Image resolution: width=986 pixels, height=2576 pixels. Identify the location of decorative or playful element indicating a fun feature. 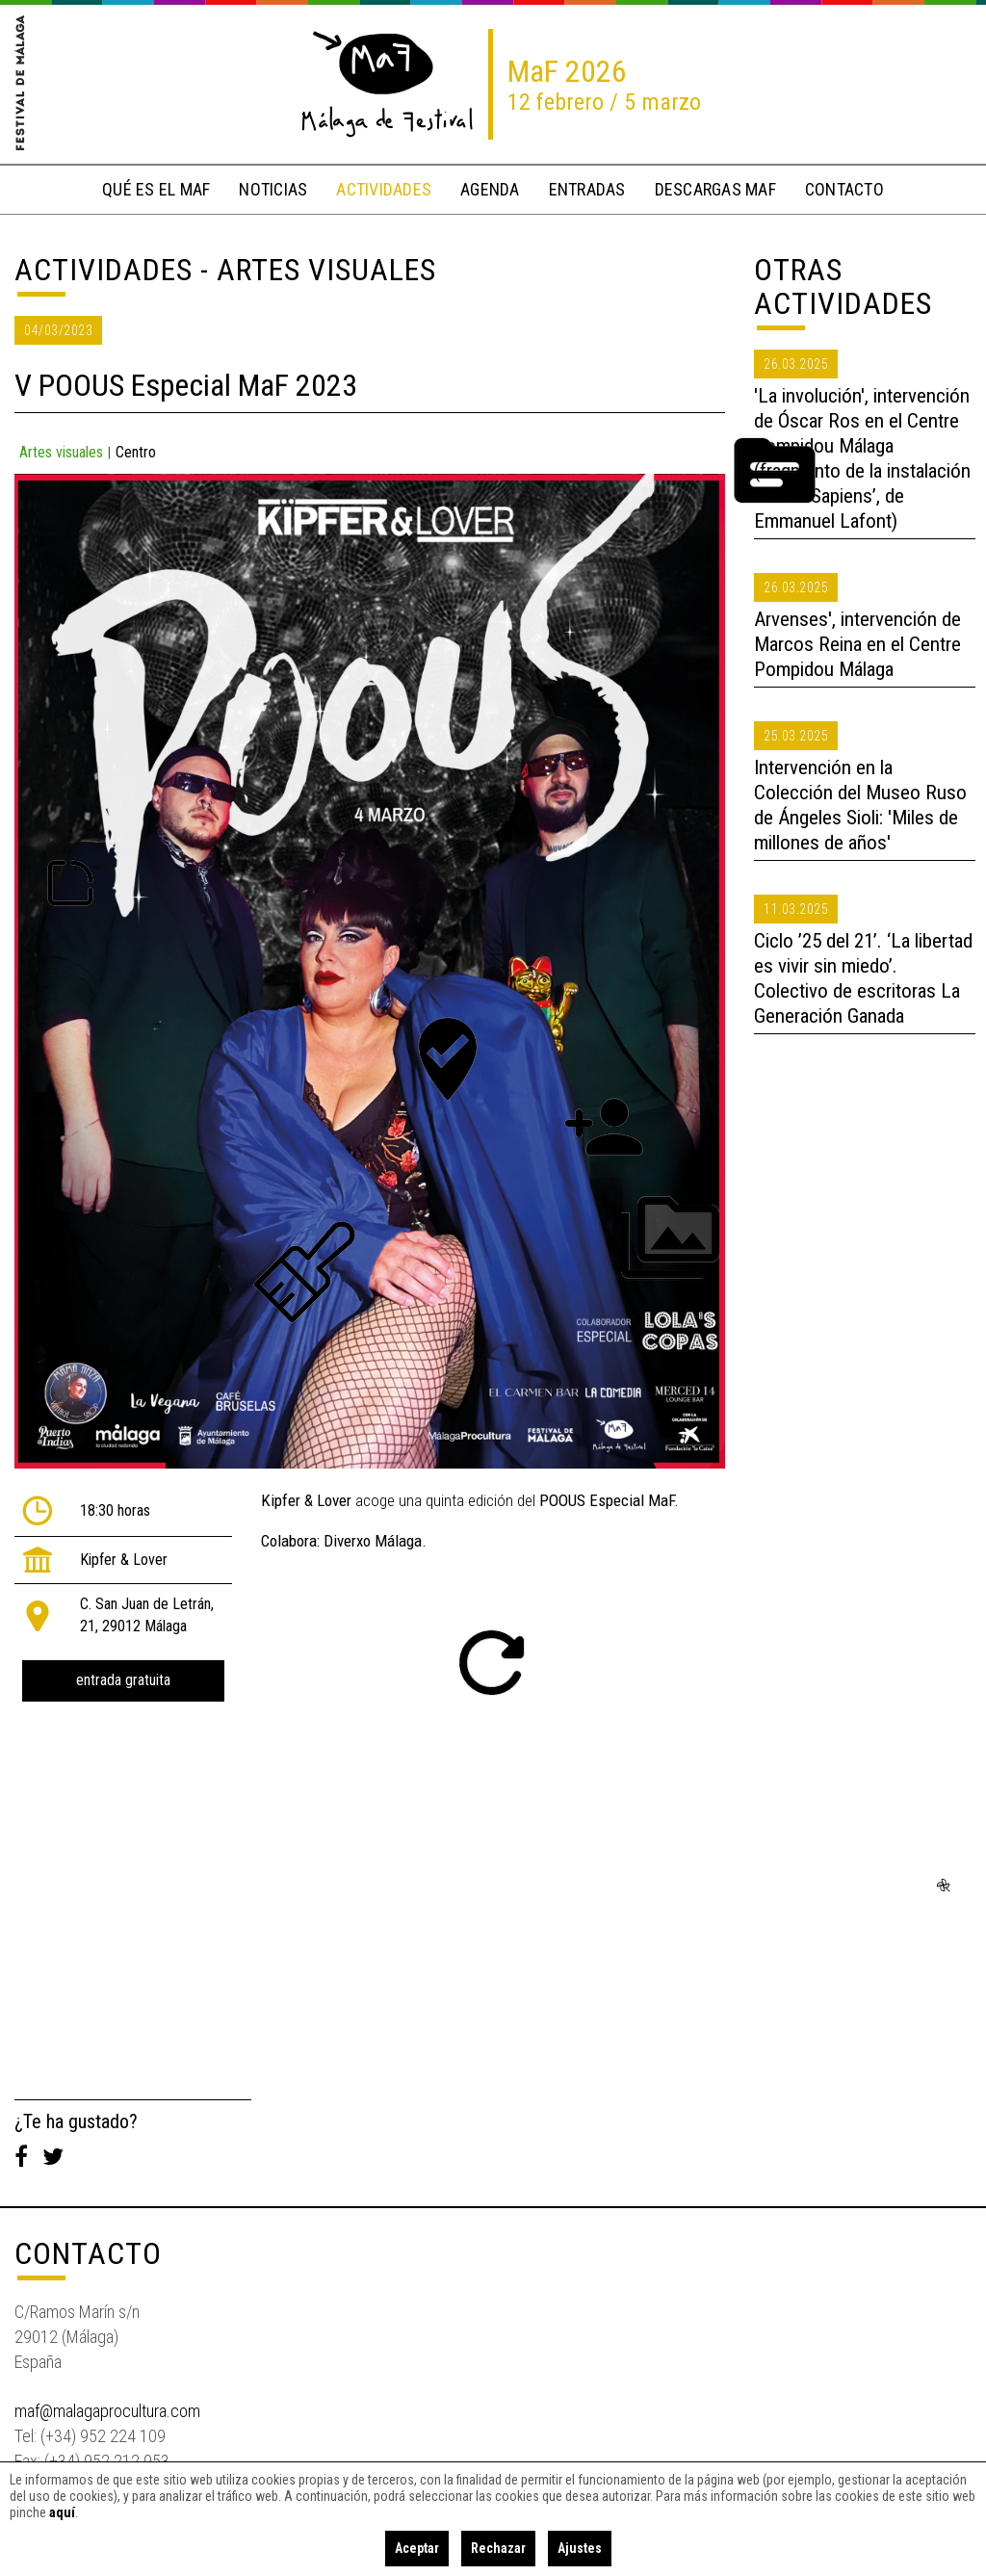
(944, 1886).